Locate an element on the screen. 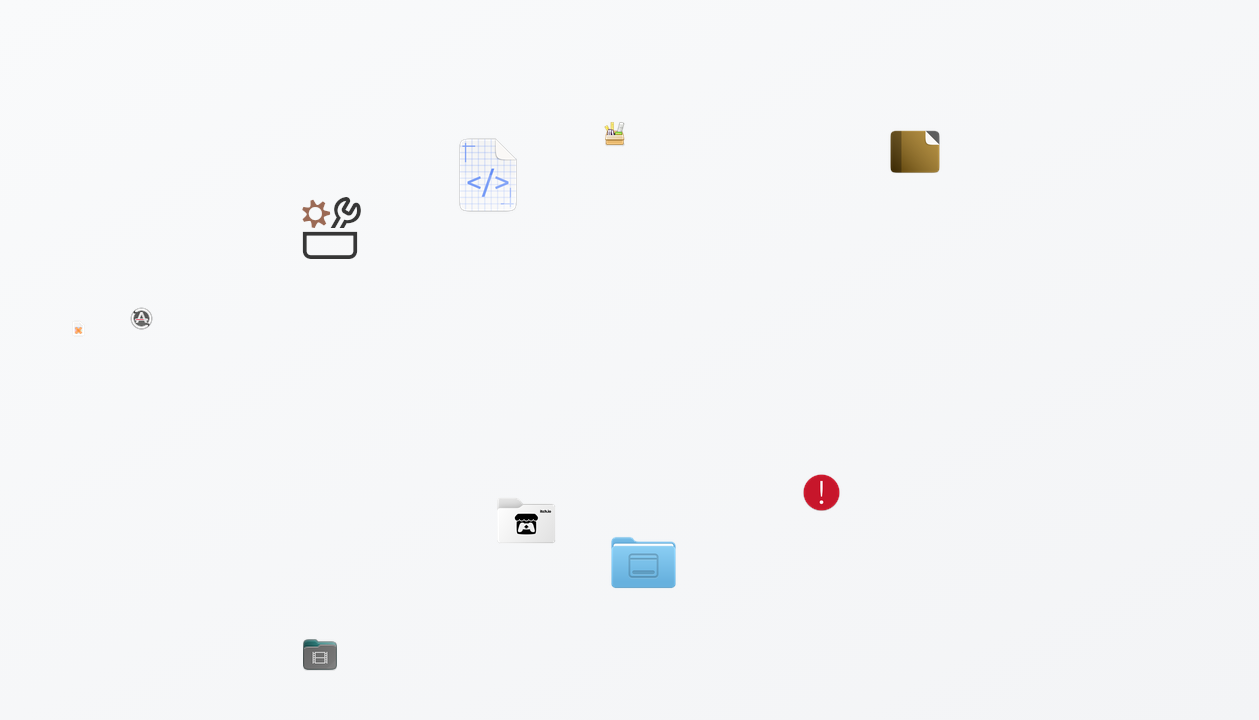 The height and width of the screenshot is (720, 1259). change desktop wallpaper settings is located at coordinates (915, 150).